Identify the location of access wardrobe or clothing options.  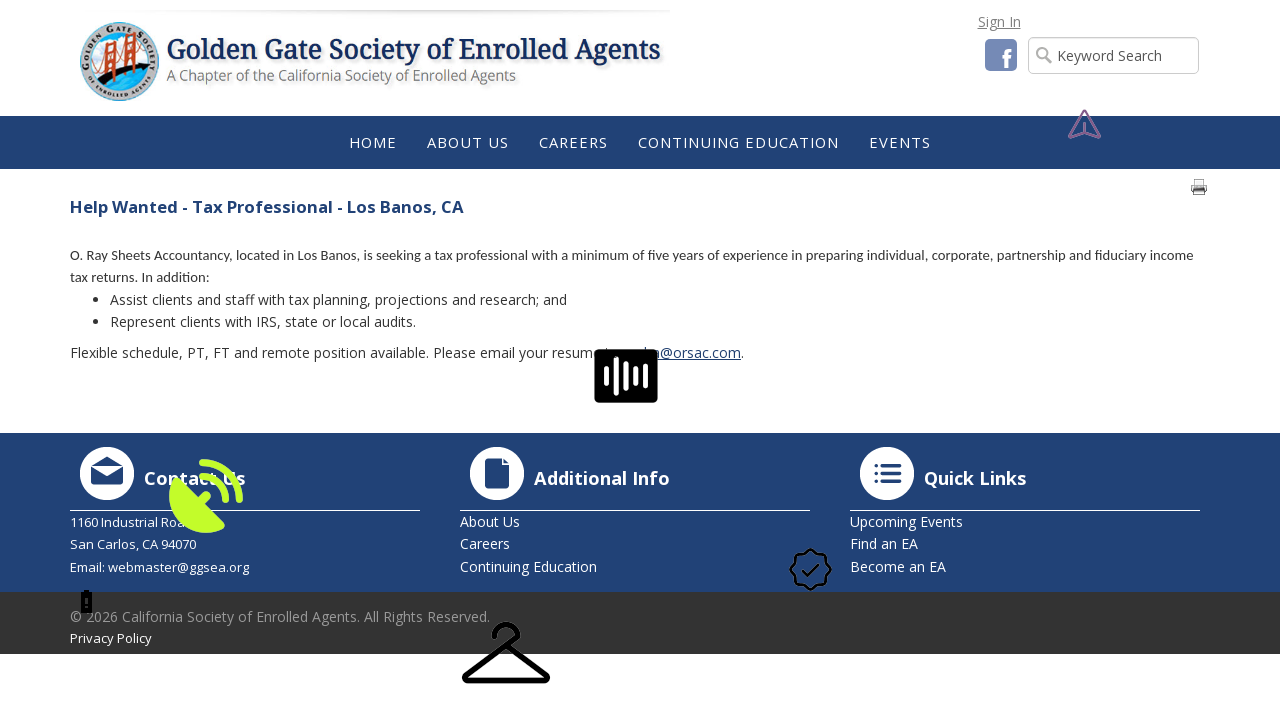
(506, 657).